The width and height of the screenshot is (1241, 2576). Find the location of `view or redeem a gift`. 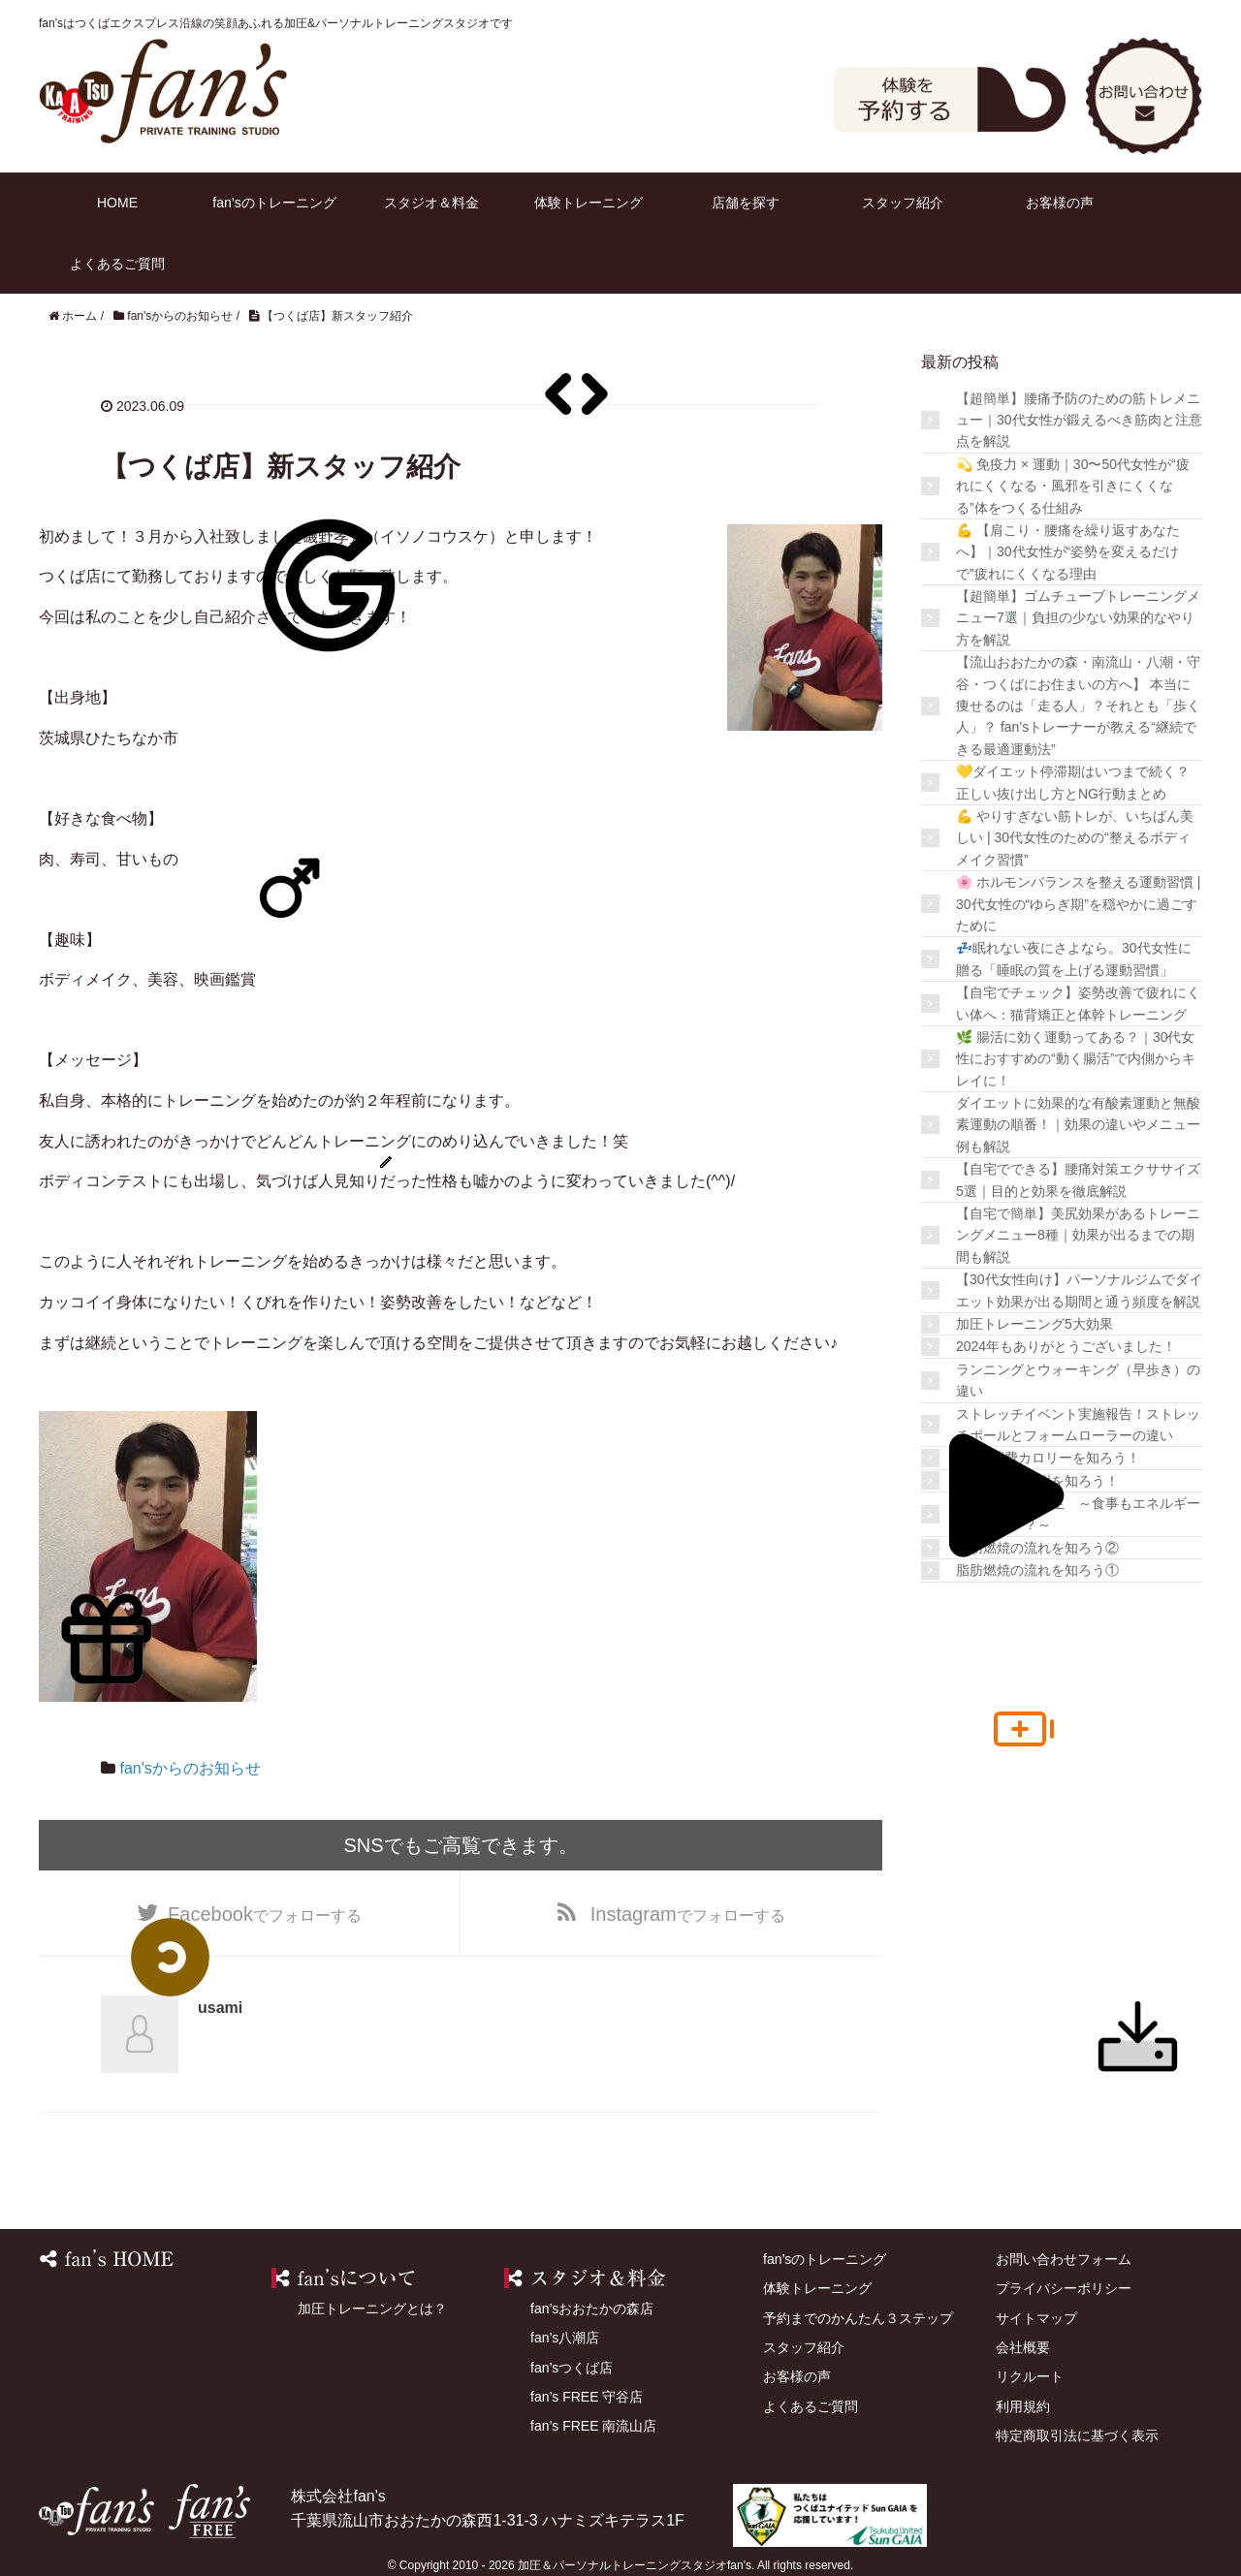

view or redeem a gift is located at coordinates (107, 1639).